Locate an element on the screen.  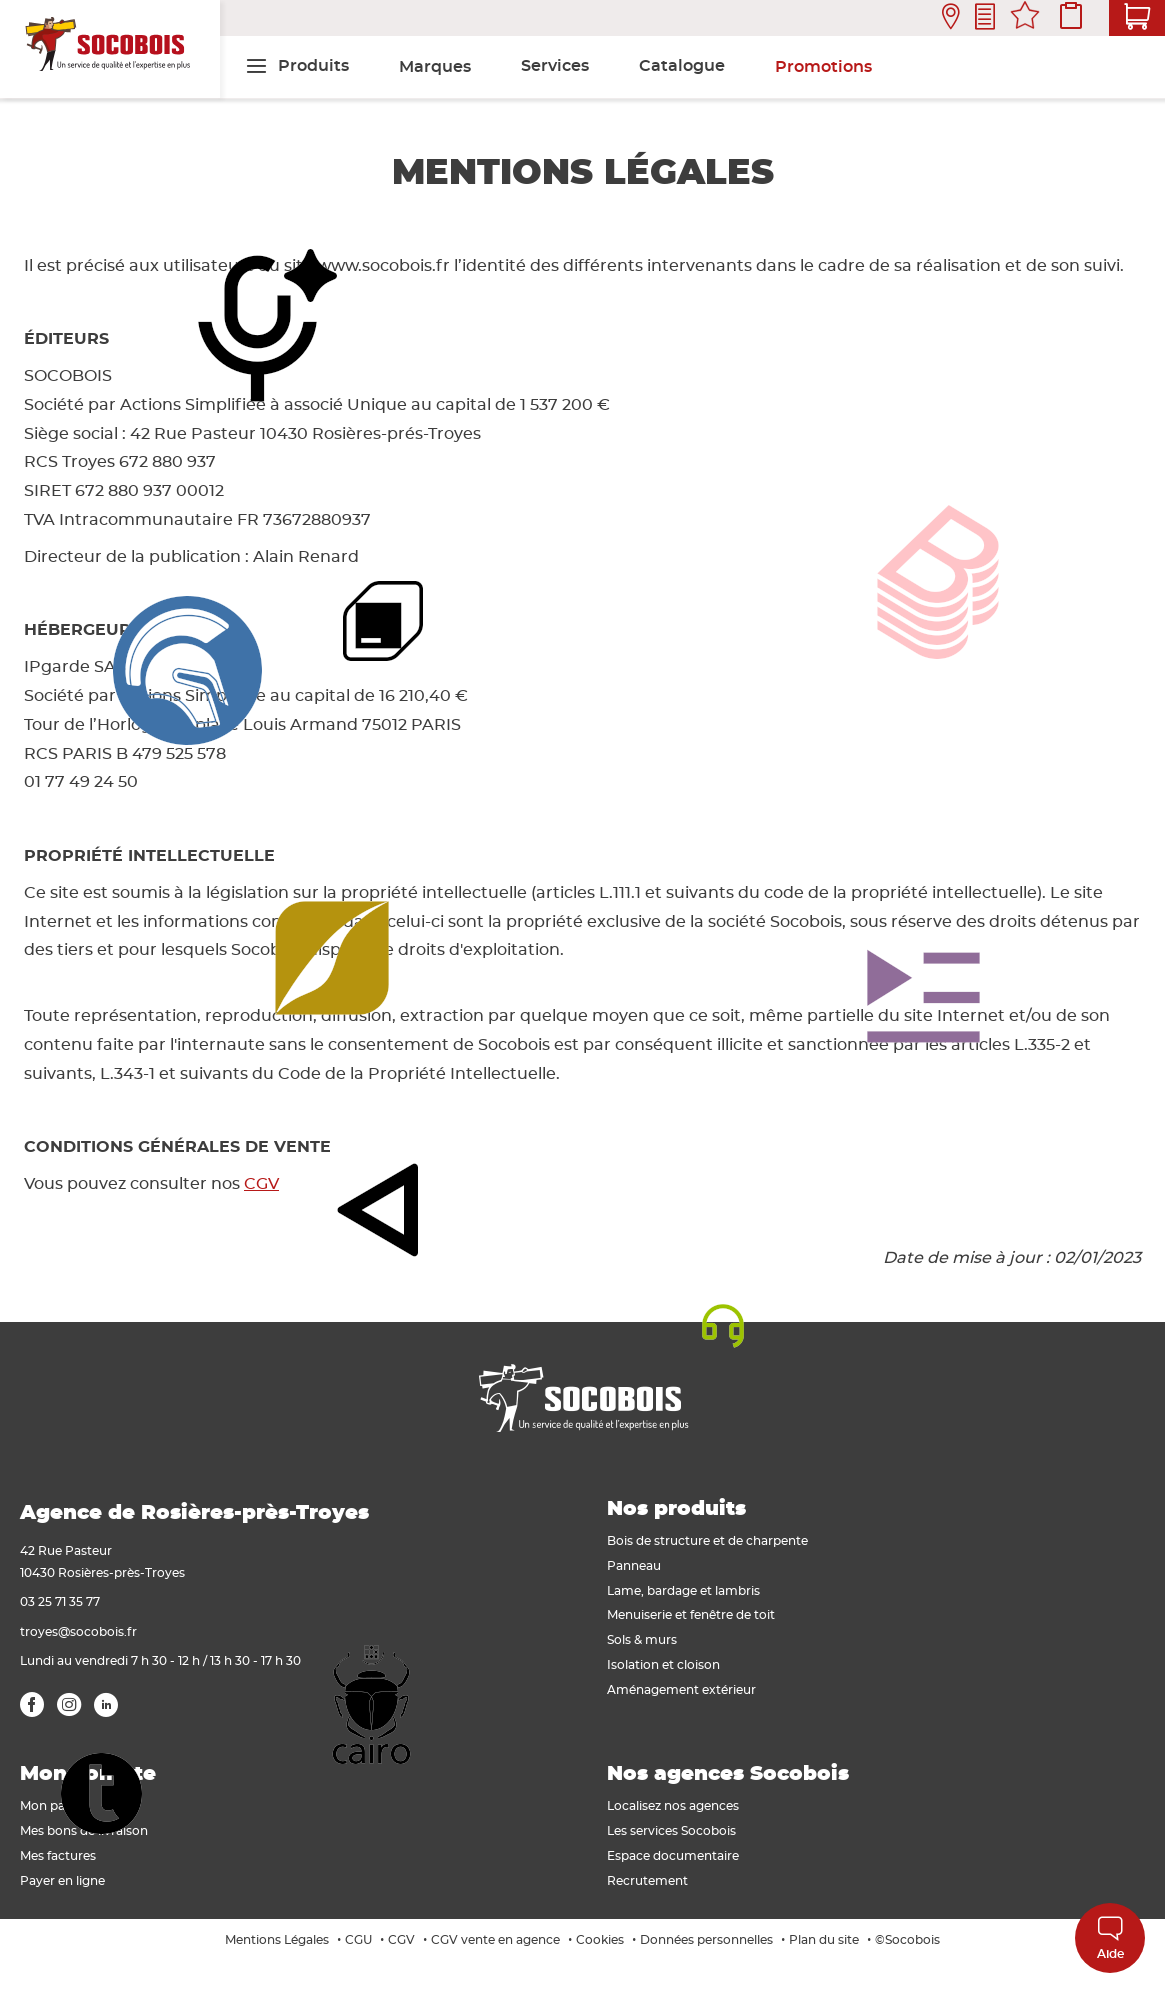
activate AI-powered voice input is located at coordinates (257, 328).